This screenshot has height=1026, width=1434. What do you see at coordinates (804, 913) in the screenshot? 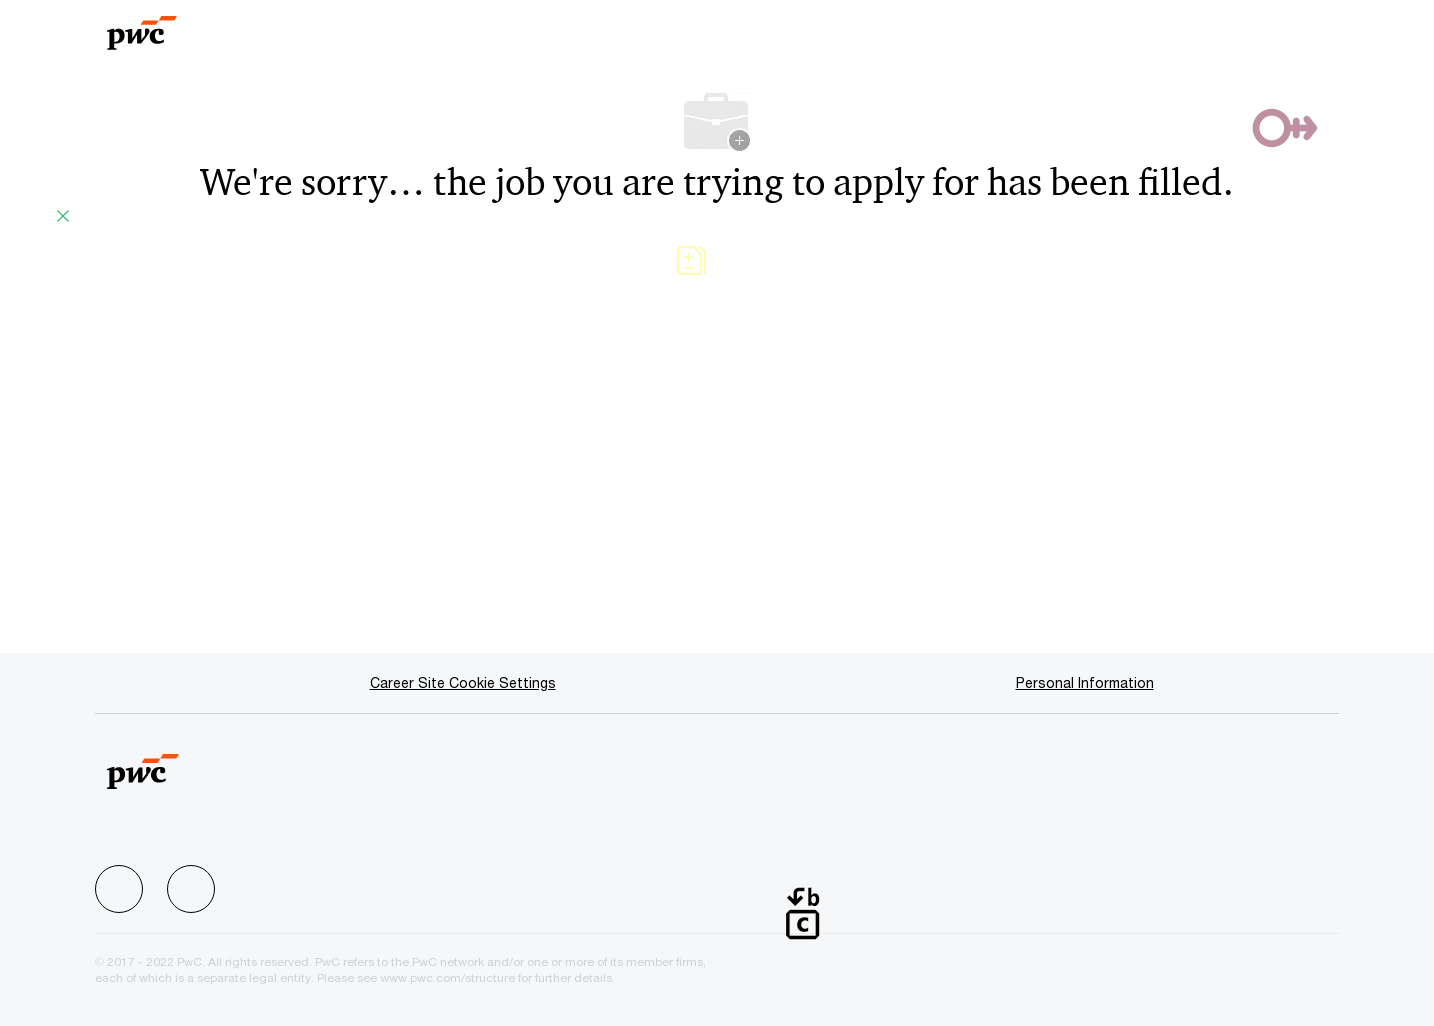
I see `replace selected text or content` at bounding box center [804, 913].